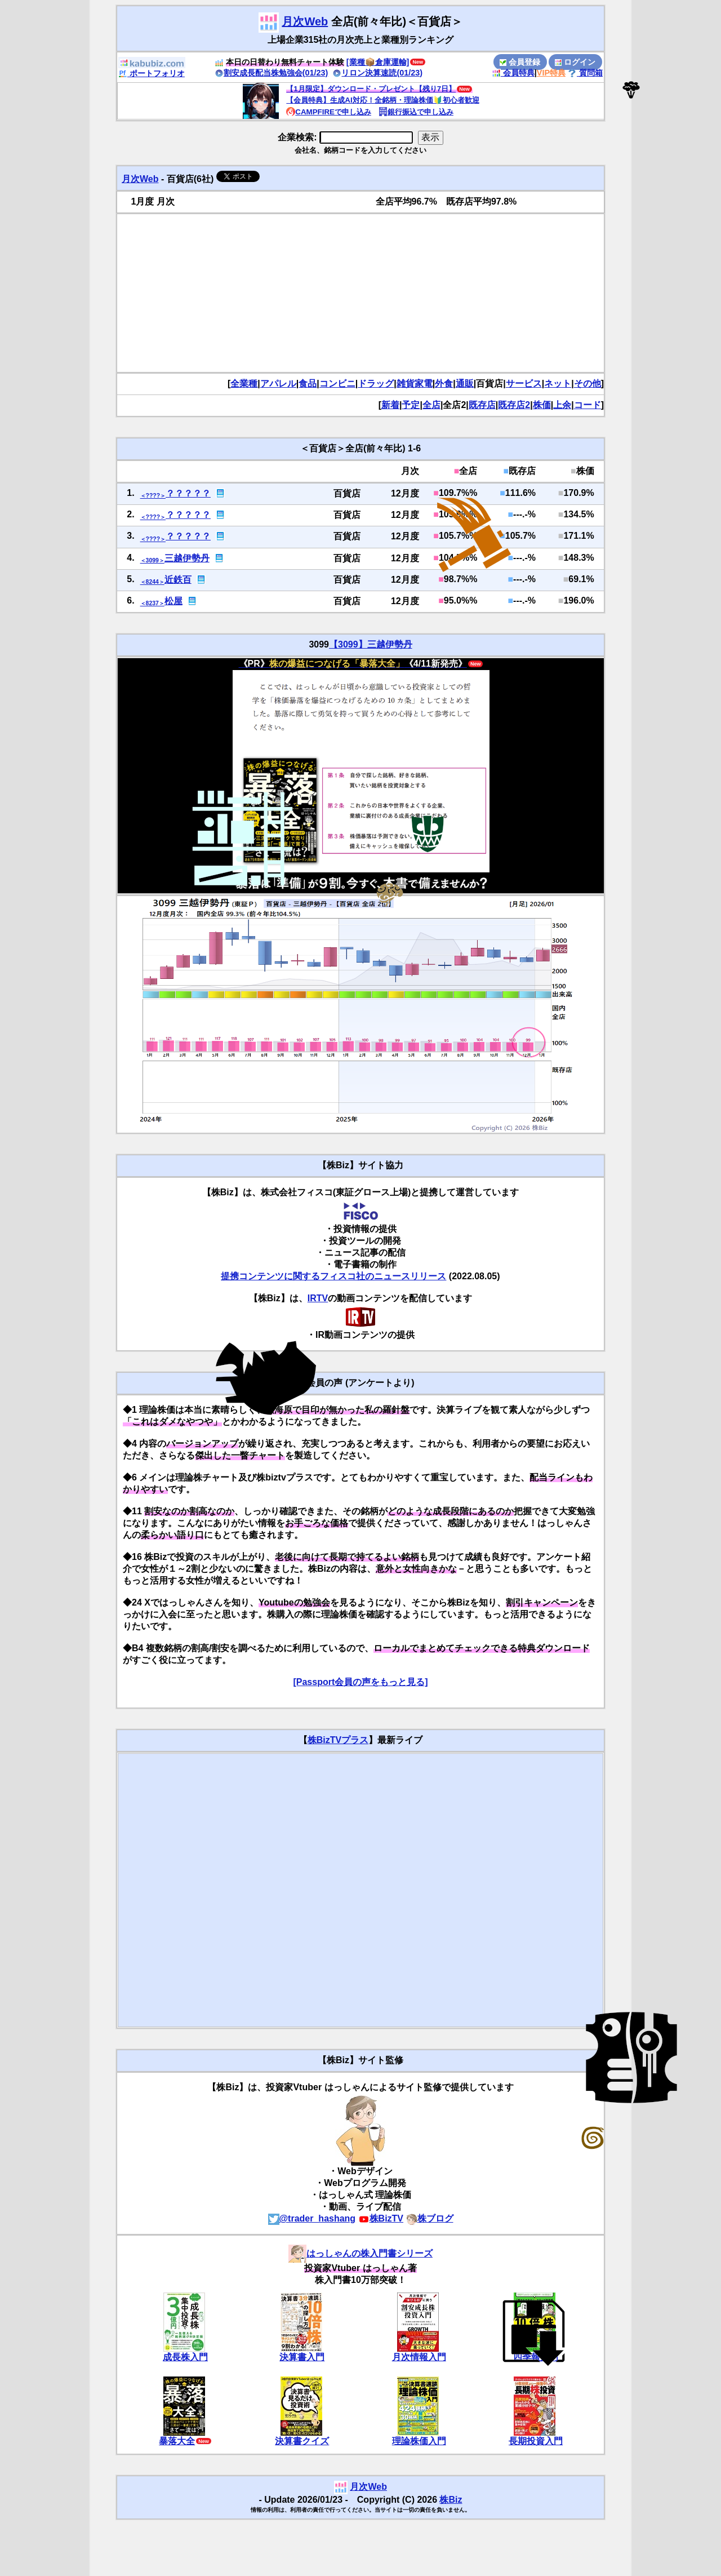 The width and height of the screenshot is (721, 2576). Describe the element at coordinates (593, 2138) in the screenshot. I see `represents a snake or reptile-themed game element` at that location.